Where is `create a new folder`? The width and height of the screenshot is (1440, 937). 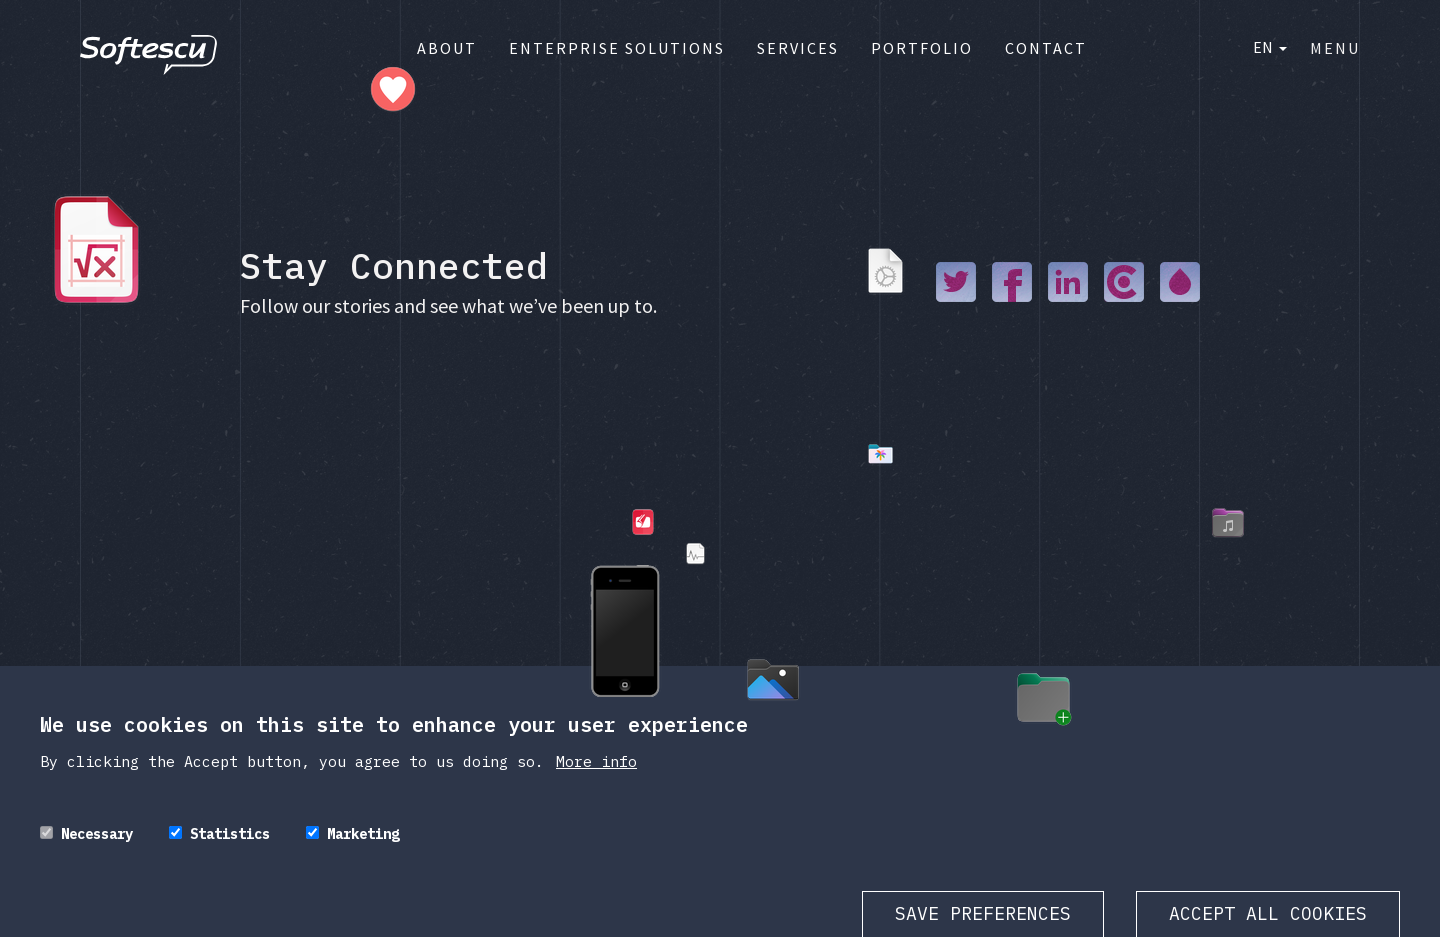 create a new folder is located at coordinates (1043, 697).